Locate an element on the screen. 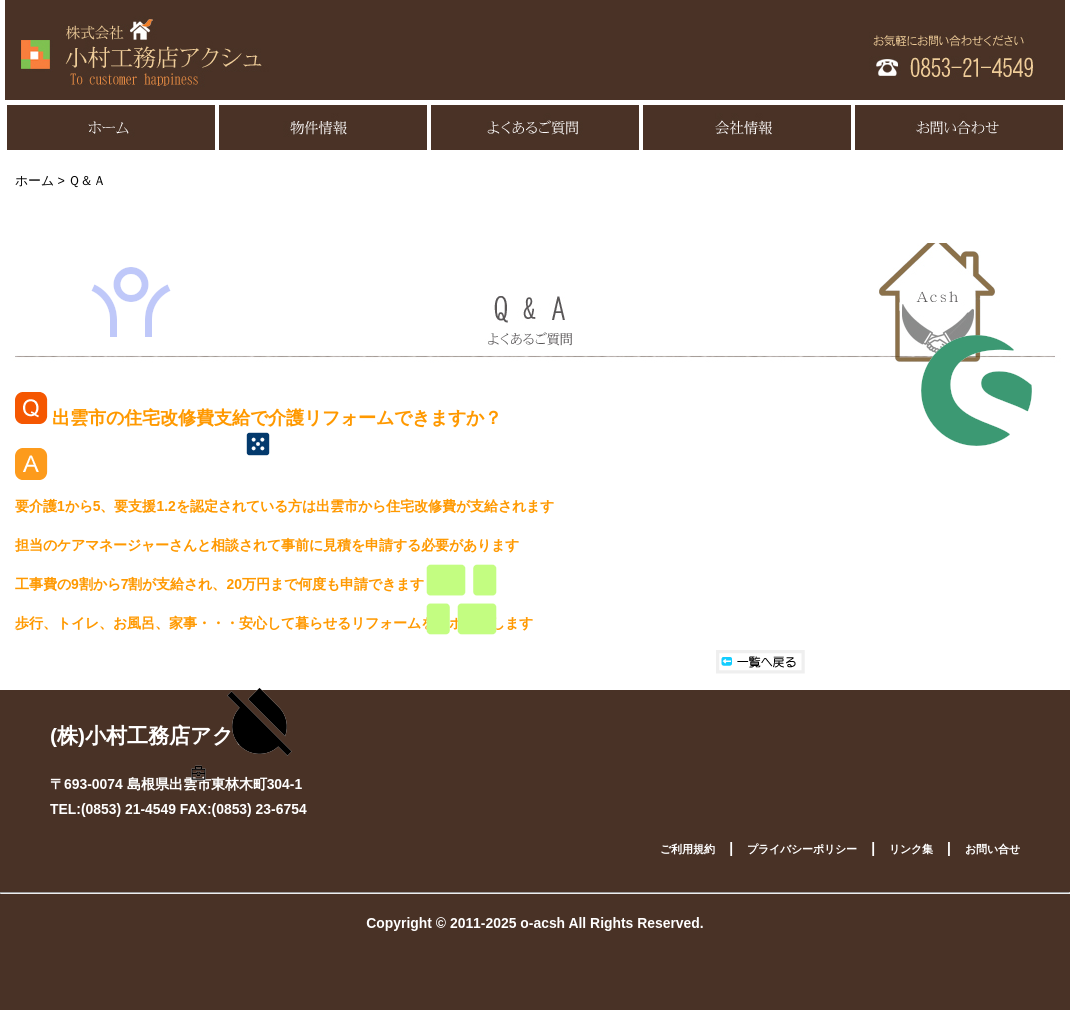 The image size is (1070, 1010). disable blur effect is located at coordinates (259, 723).